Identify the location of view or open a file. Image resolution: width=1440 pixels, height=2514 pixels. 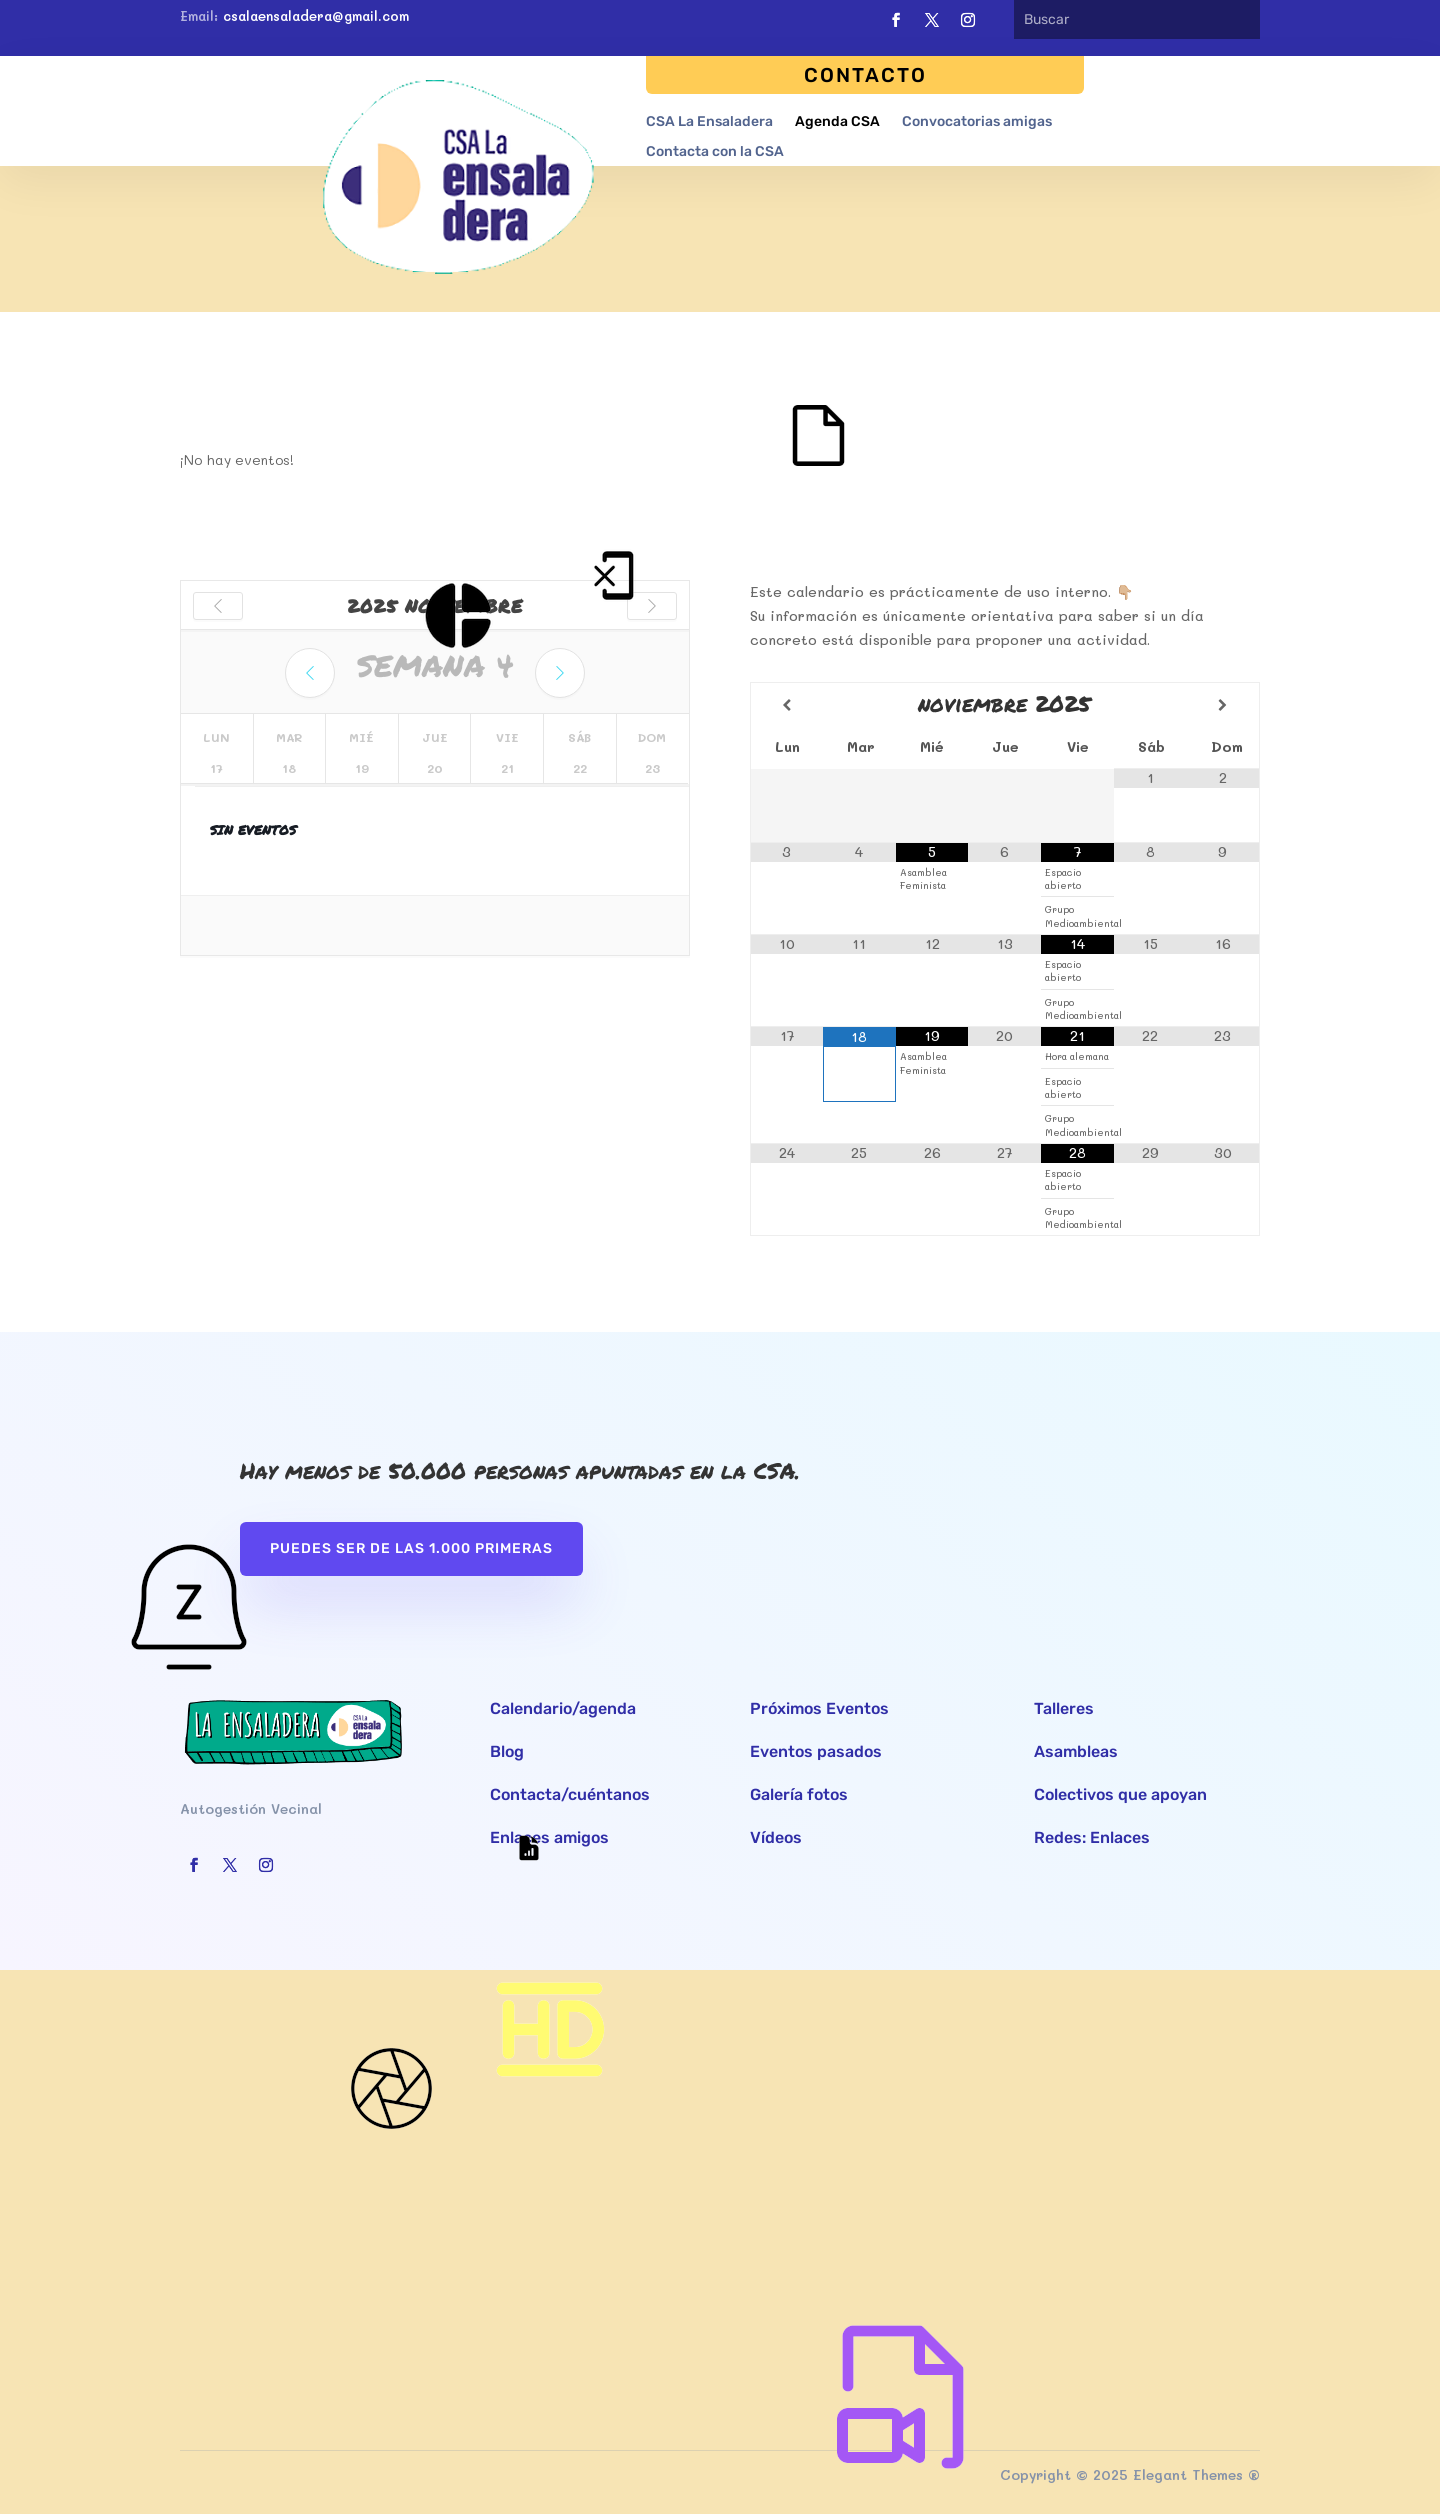
(818, 435).